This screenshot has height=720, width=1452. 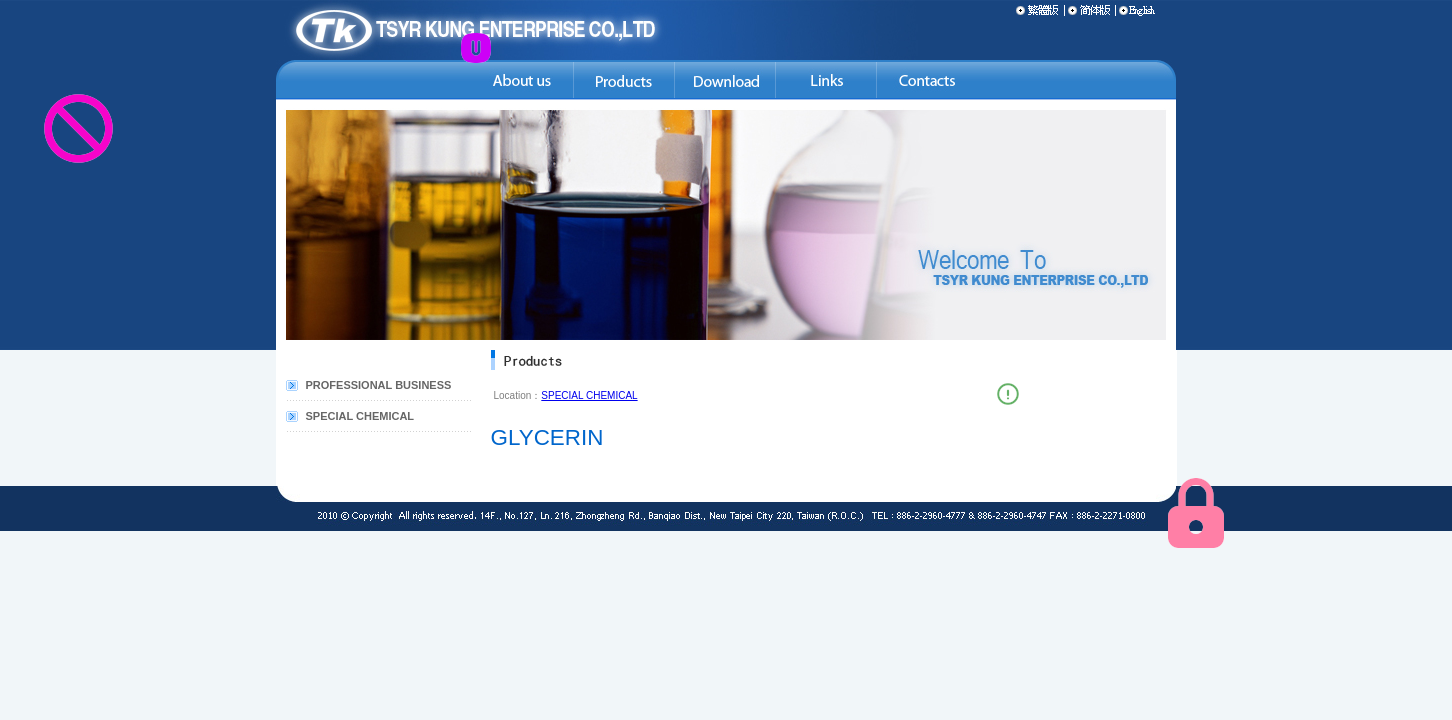 What do you see at coordinates (1008, 394) in the screenshot?
I see `indicates a warning or alert requiring attention` at bounding box center [1008, 394].